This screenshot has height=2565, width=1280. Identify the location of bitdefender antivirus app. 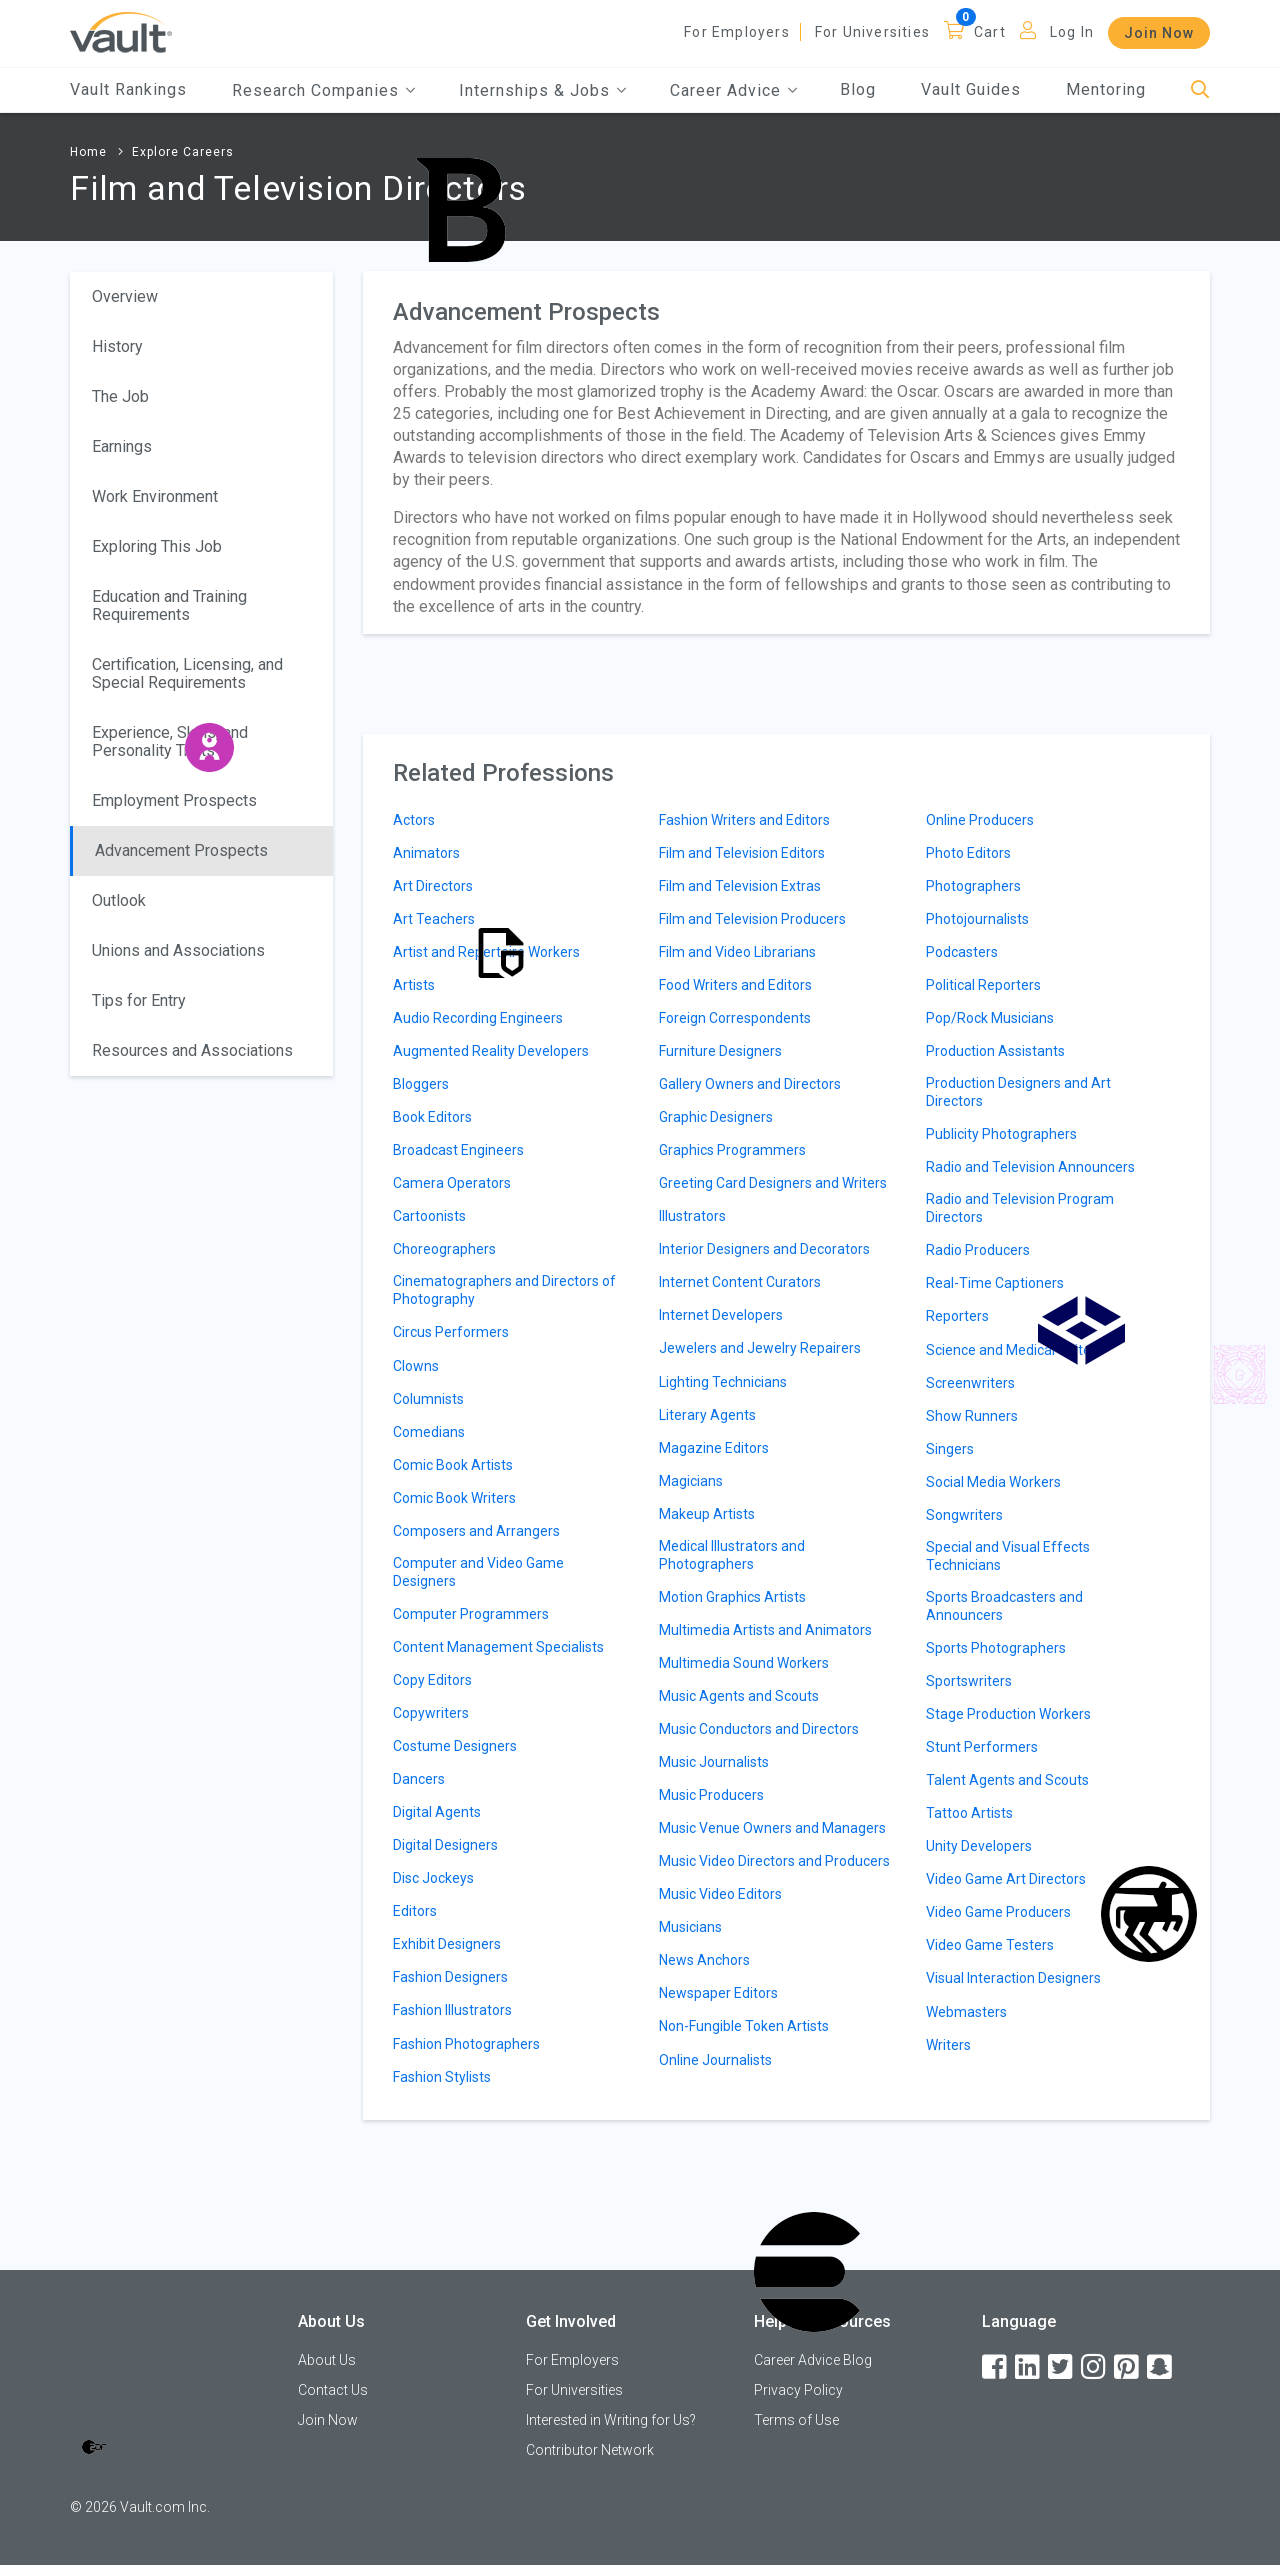
(461, 210).